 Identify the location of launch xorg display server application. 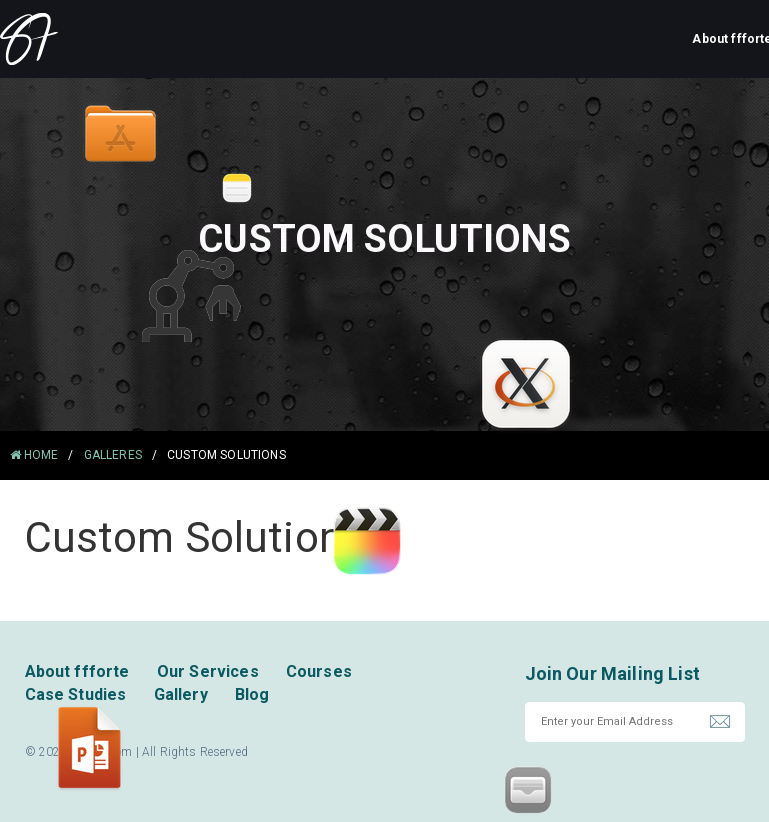
(526, 384).